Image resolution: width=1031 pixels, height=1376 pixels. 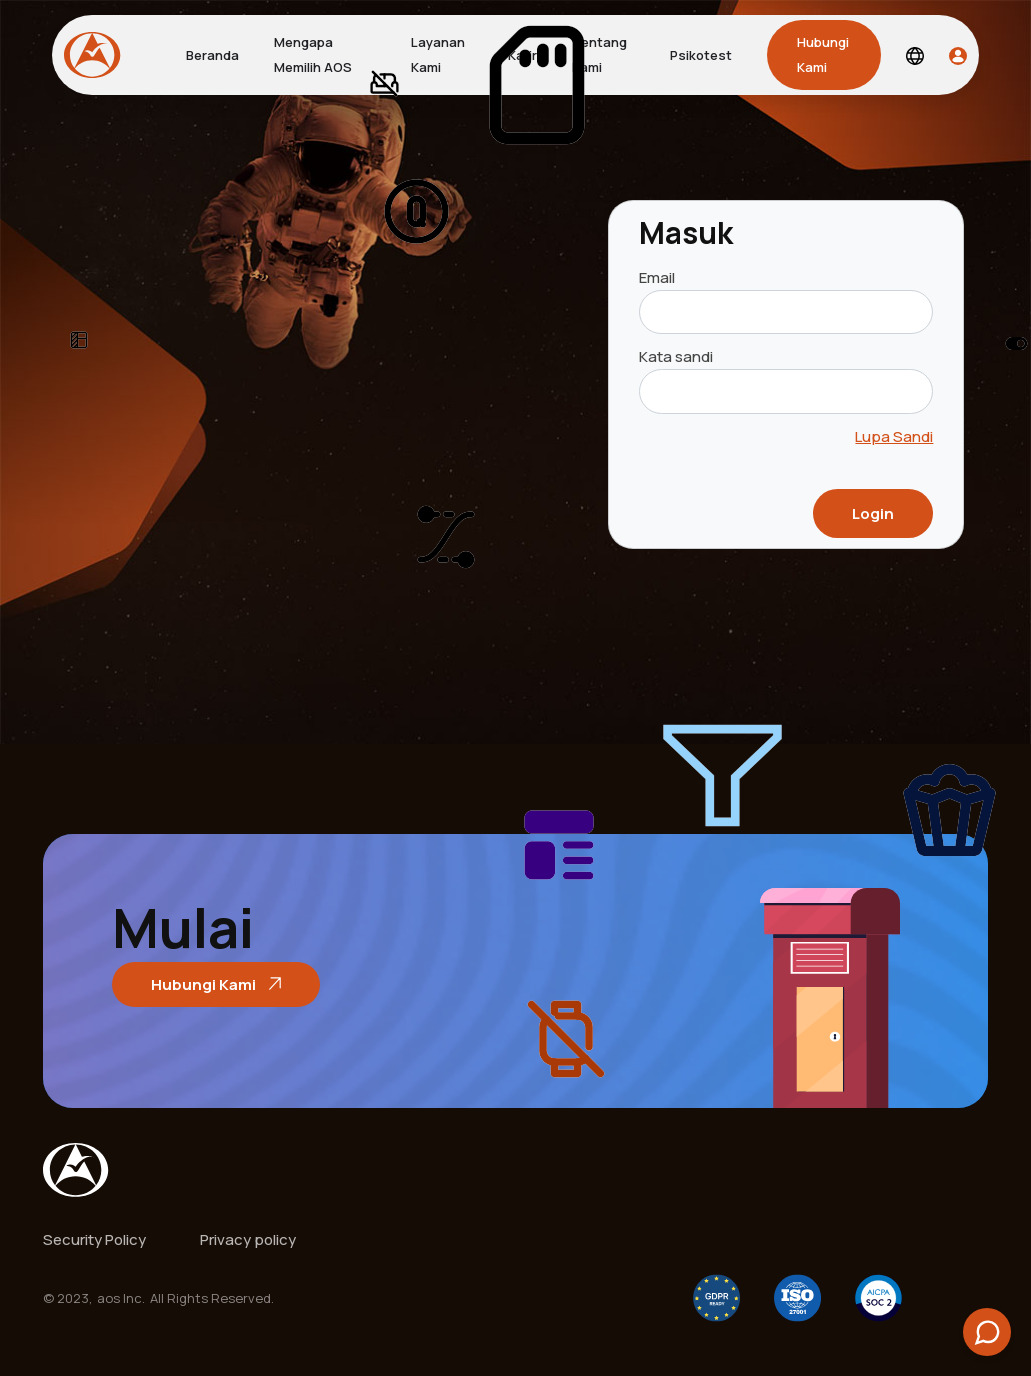 I want to click on adjust animation easing curve control points, so click(x=446, y=537).